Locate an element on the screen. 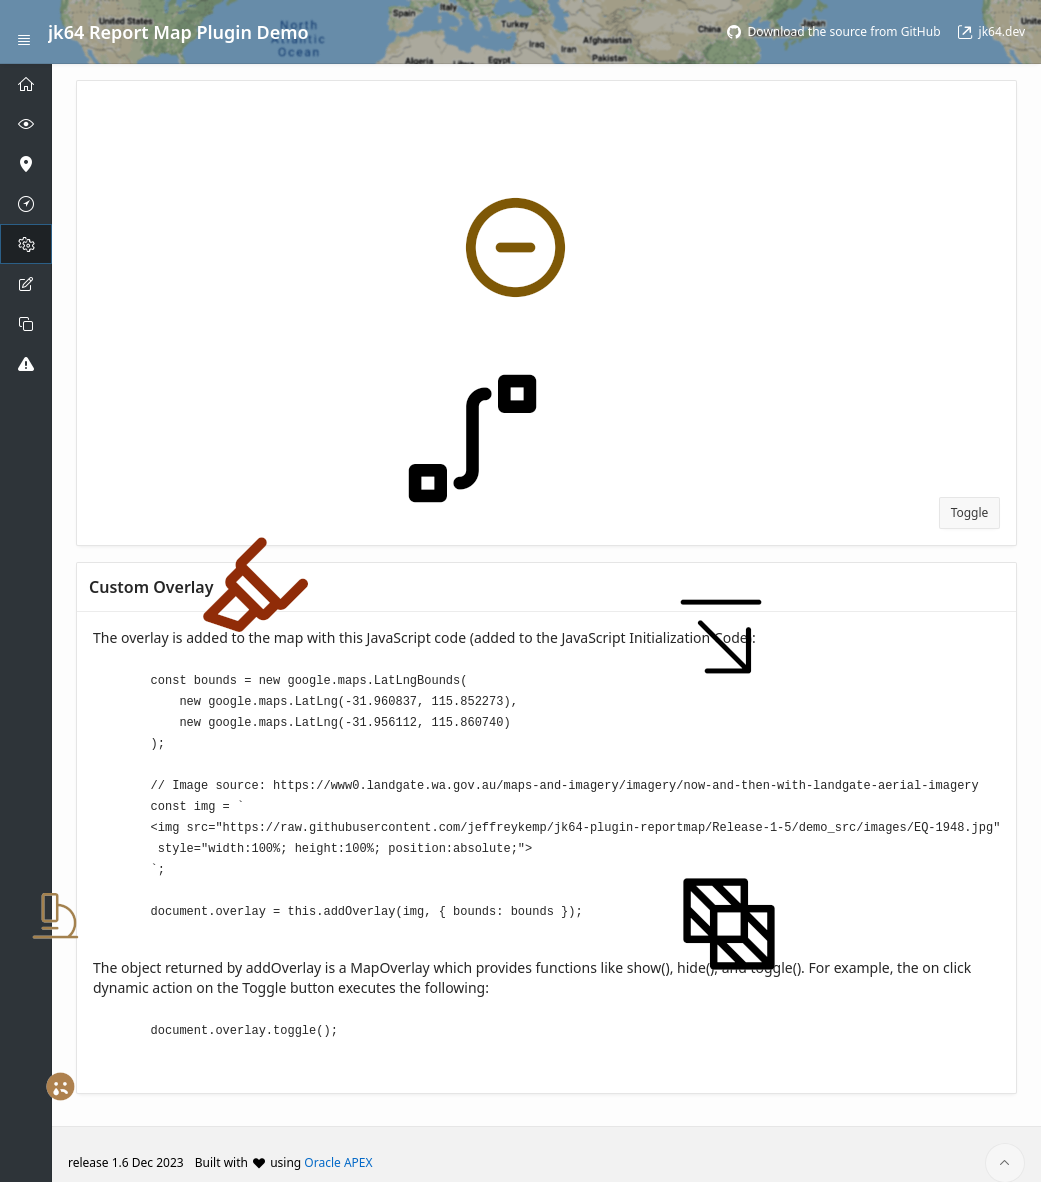 The image size is (1041, 1182). remove an item from a list or cart is located at coordinates (515, 247).